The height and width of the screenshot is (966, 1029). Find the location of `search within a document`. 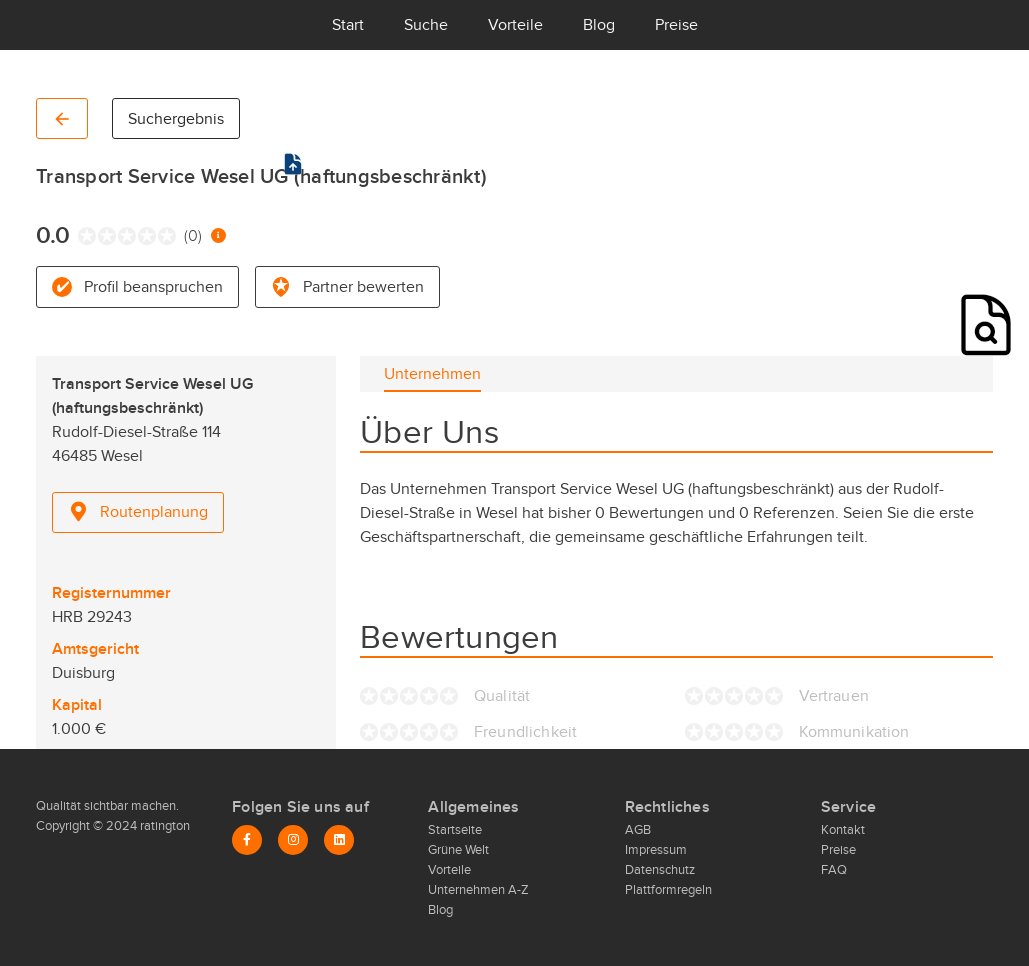

search within a document is located at coordinates (986, 326).